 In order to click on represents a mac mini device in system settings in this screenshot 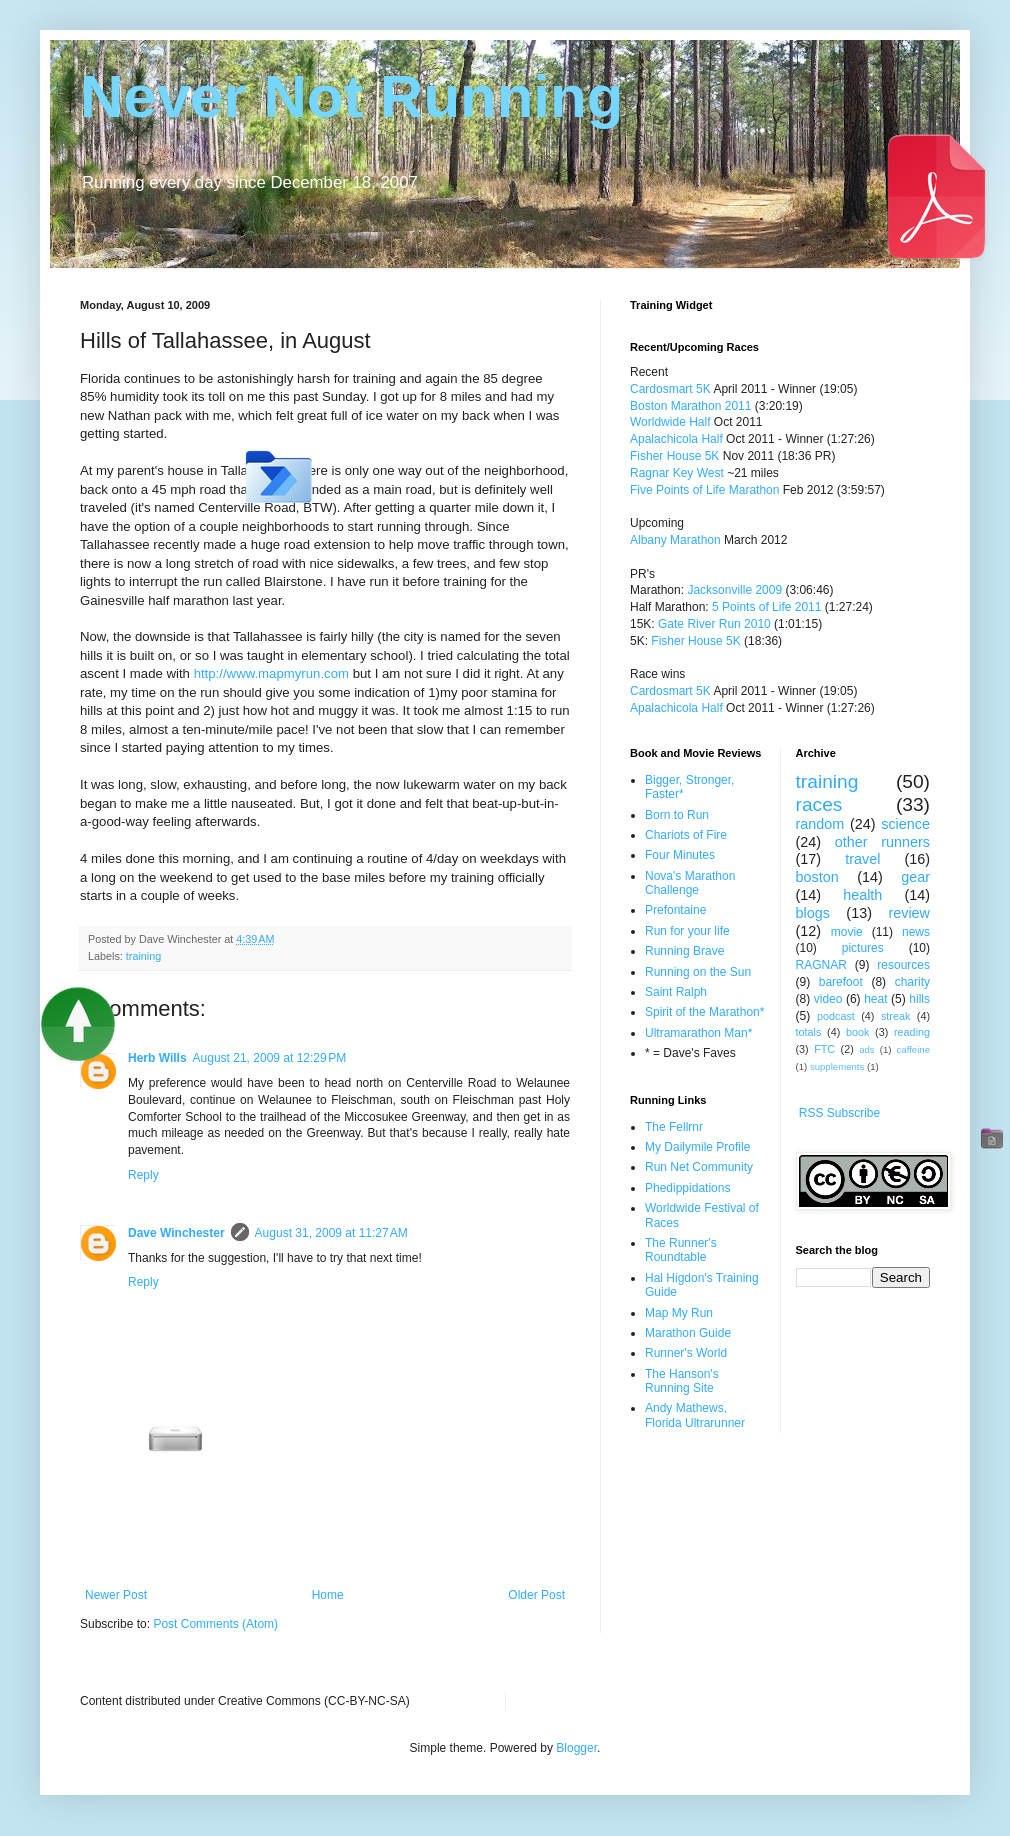, I will do `click(175, 1434)`.